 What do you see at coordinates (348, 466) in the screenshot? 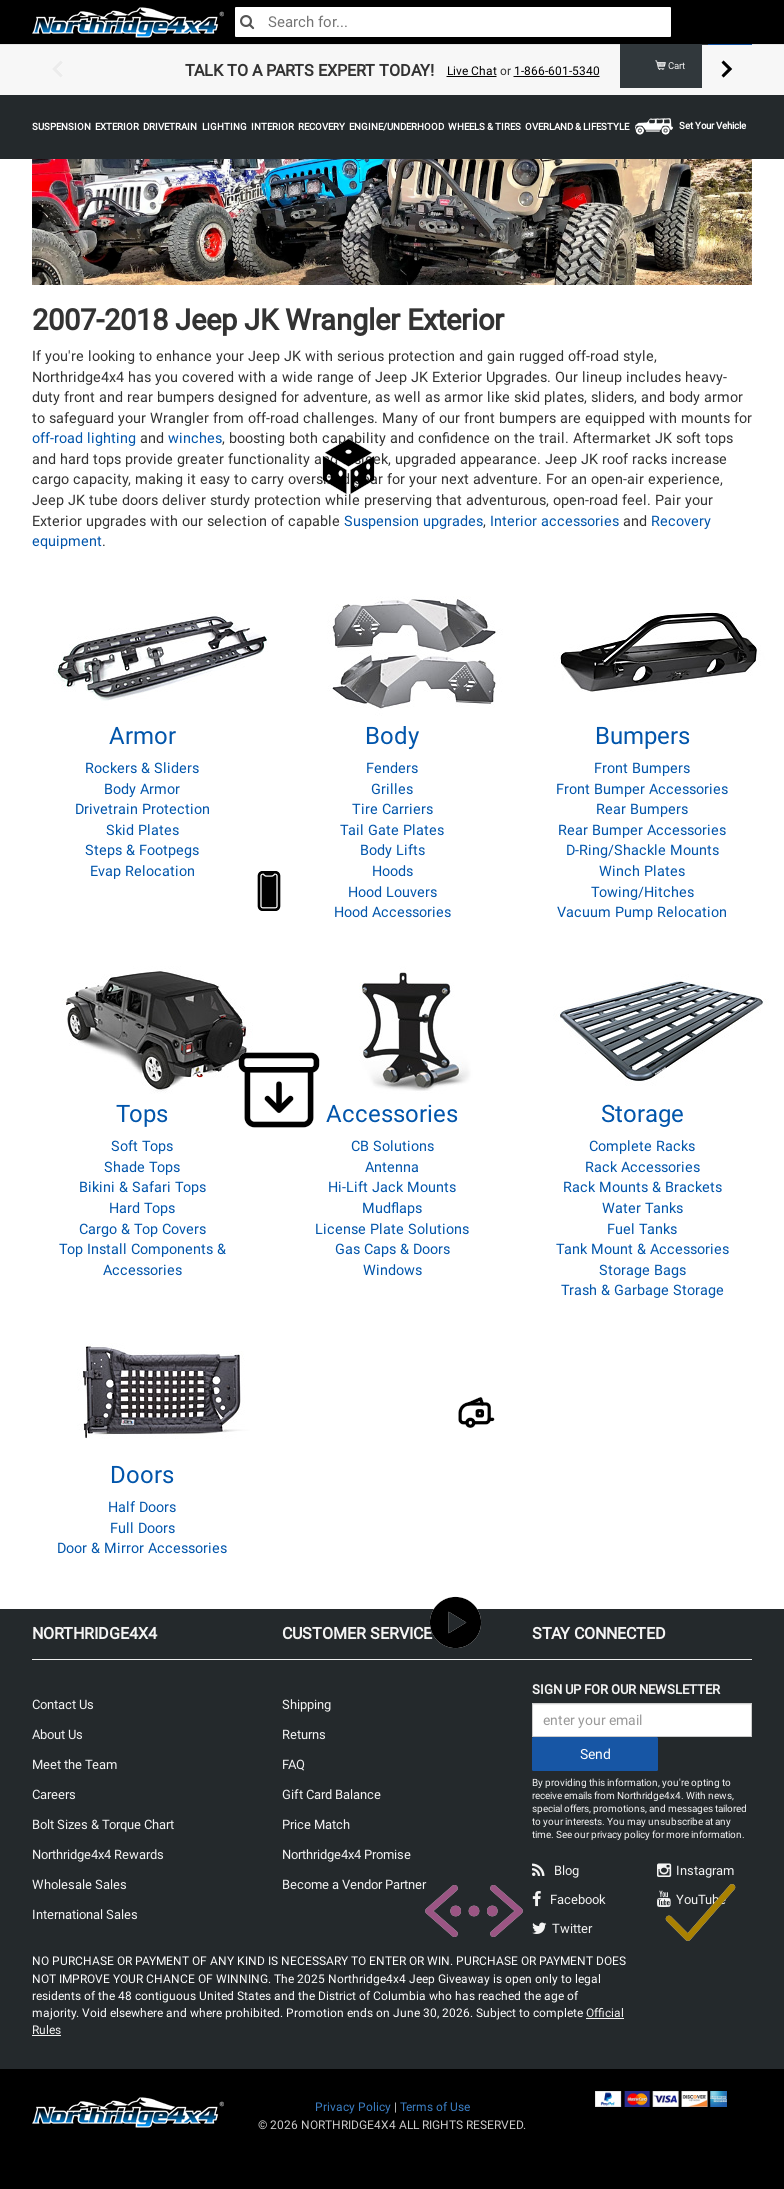
I see `randomize or shuffle content` at bounding box center [348, 466].